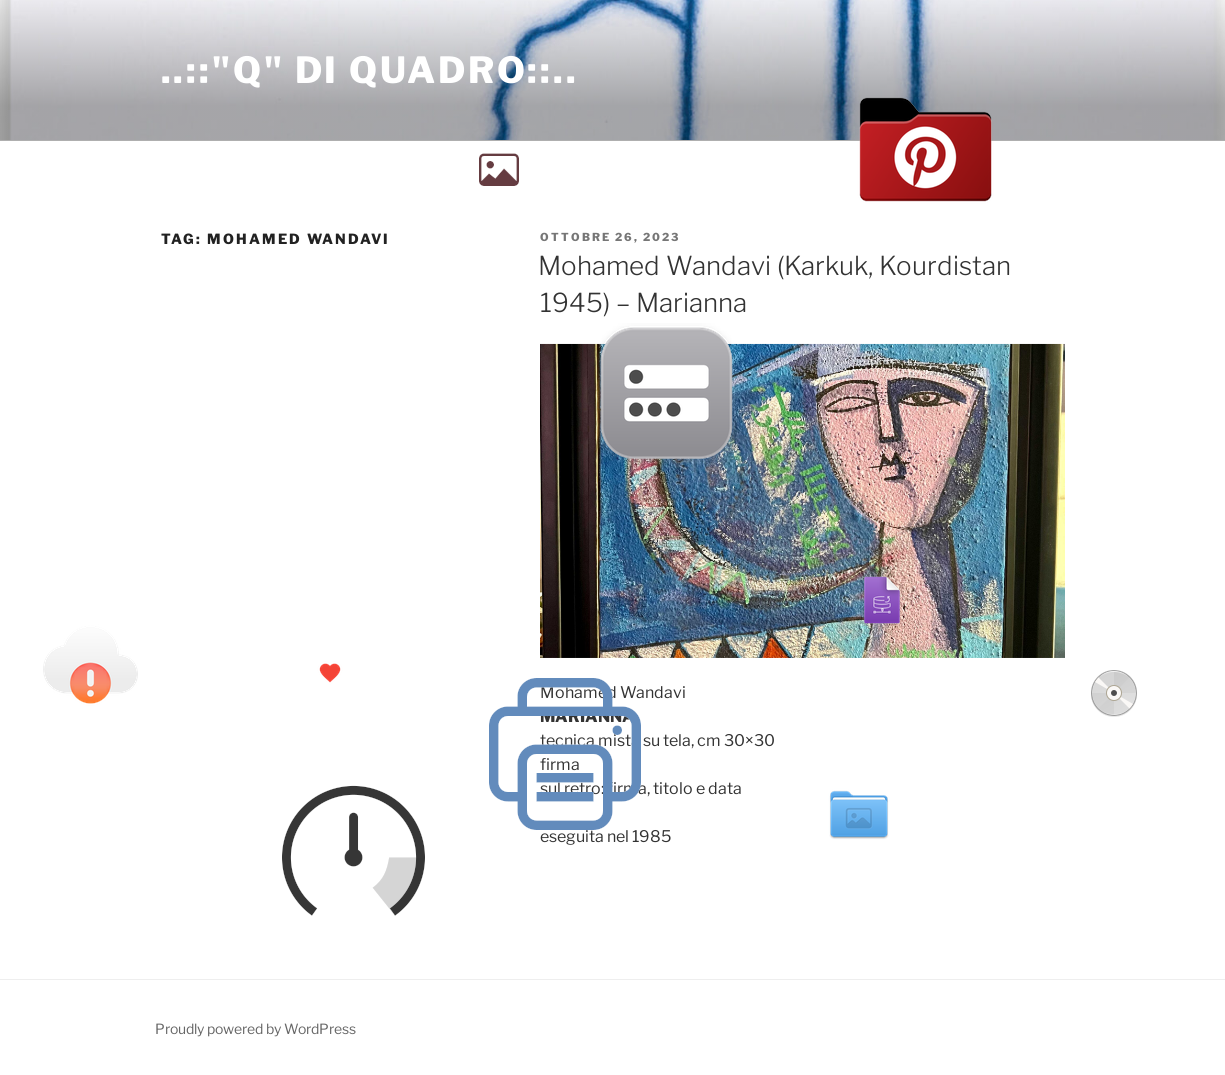 This screenshot has width=1225, height=1075. Describe the element at coordinates (666, 395) in the screenshot. I see `access login and authentication settings` at that location.